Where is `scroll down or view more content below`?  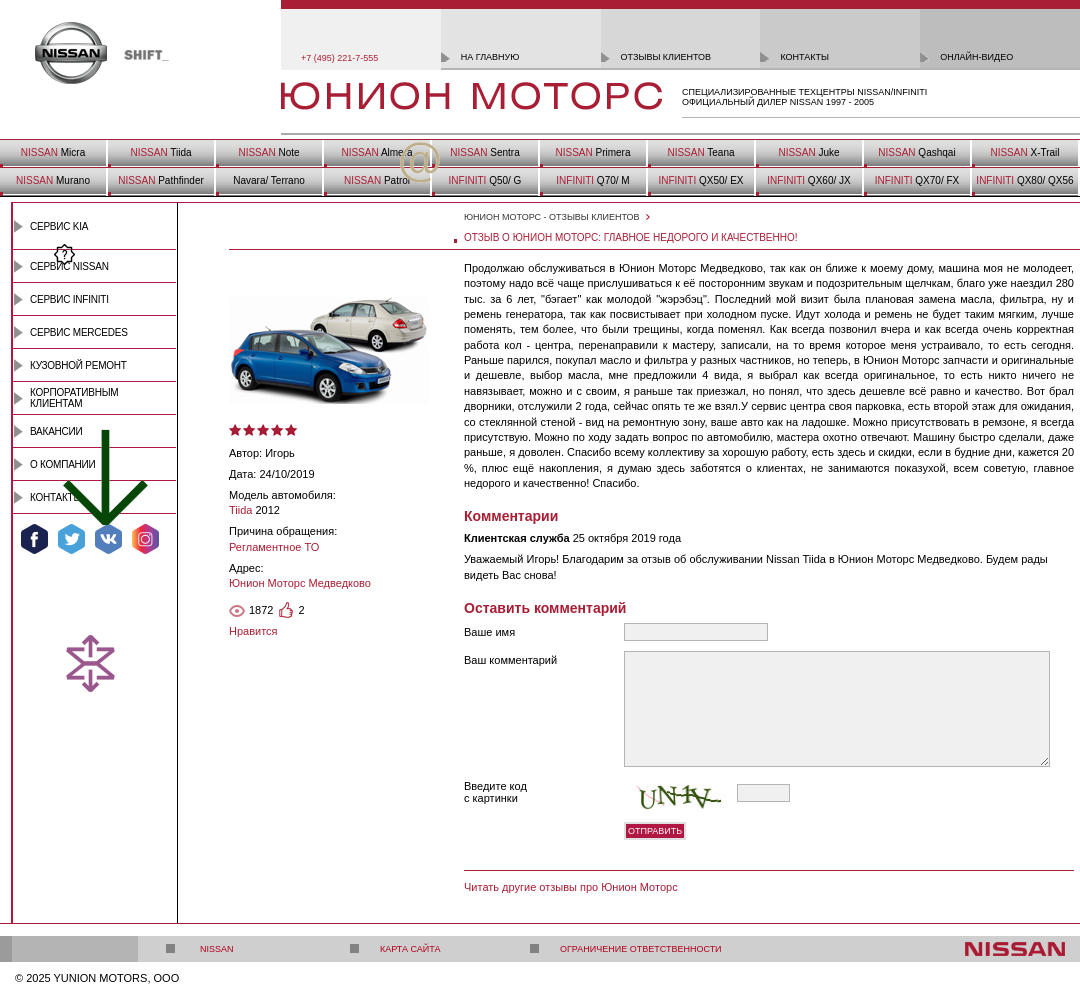
scroll down or view more content below is located at coordinates (101, 477).